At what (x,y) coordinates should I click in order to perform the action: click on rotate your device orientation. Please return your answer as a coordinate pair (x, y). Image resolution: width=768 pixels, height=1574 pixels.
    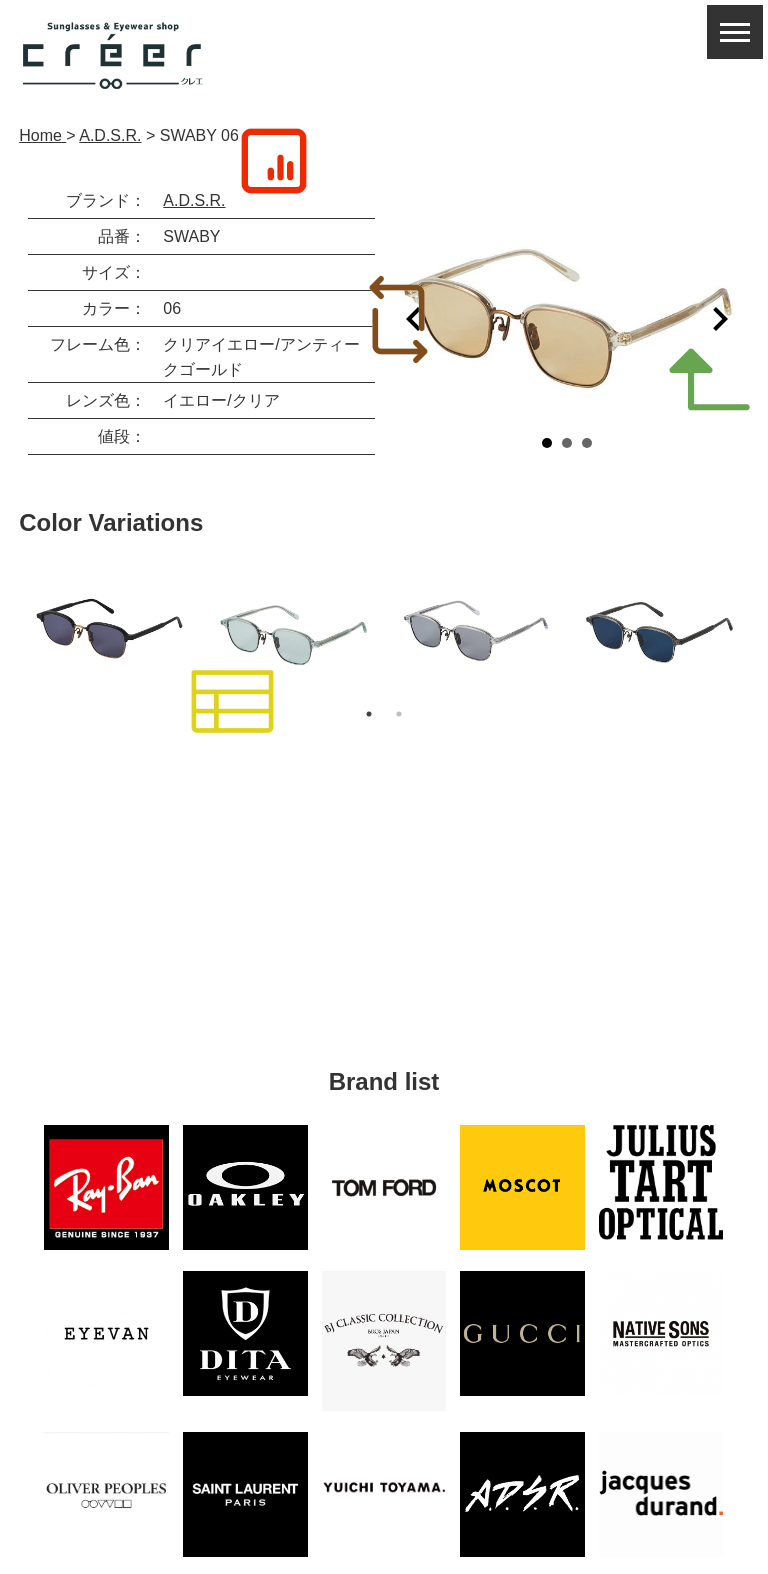
    Looking at the image, I should click on (398, 319).